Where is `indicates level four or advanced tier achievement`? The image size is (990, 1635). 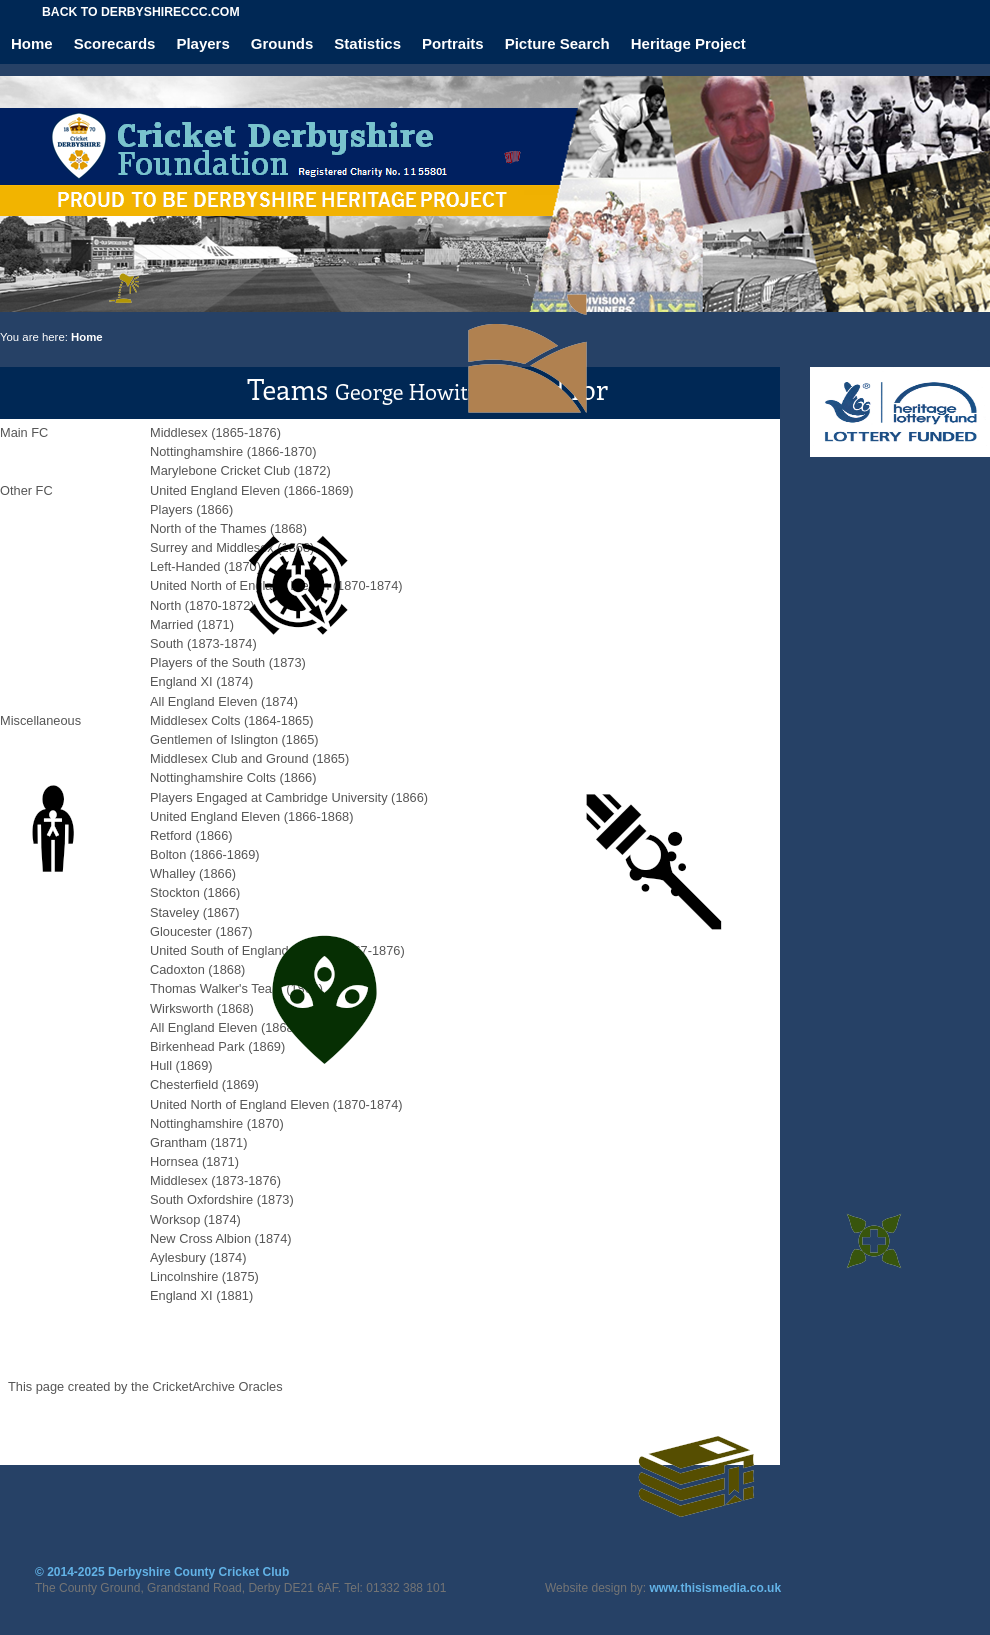 indicates level four or advanced tier achievement is located at coordinates (874, 1241).